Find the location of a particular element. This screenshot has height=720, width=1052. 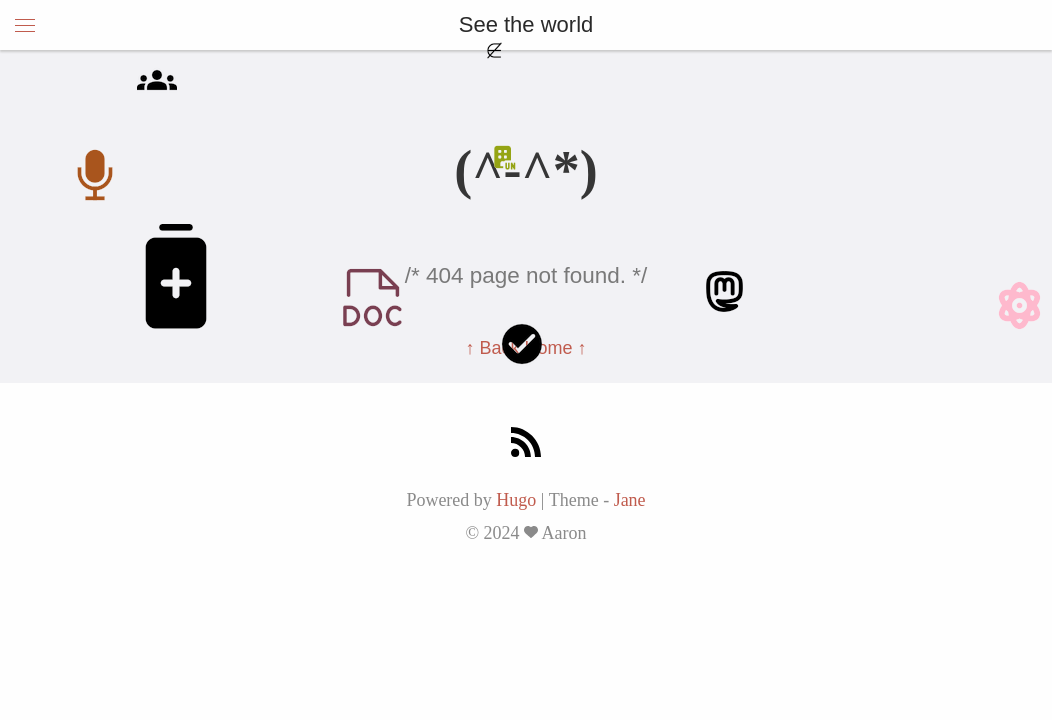

view or manage groups is located at coordinates (157, 80).